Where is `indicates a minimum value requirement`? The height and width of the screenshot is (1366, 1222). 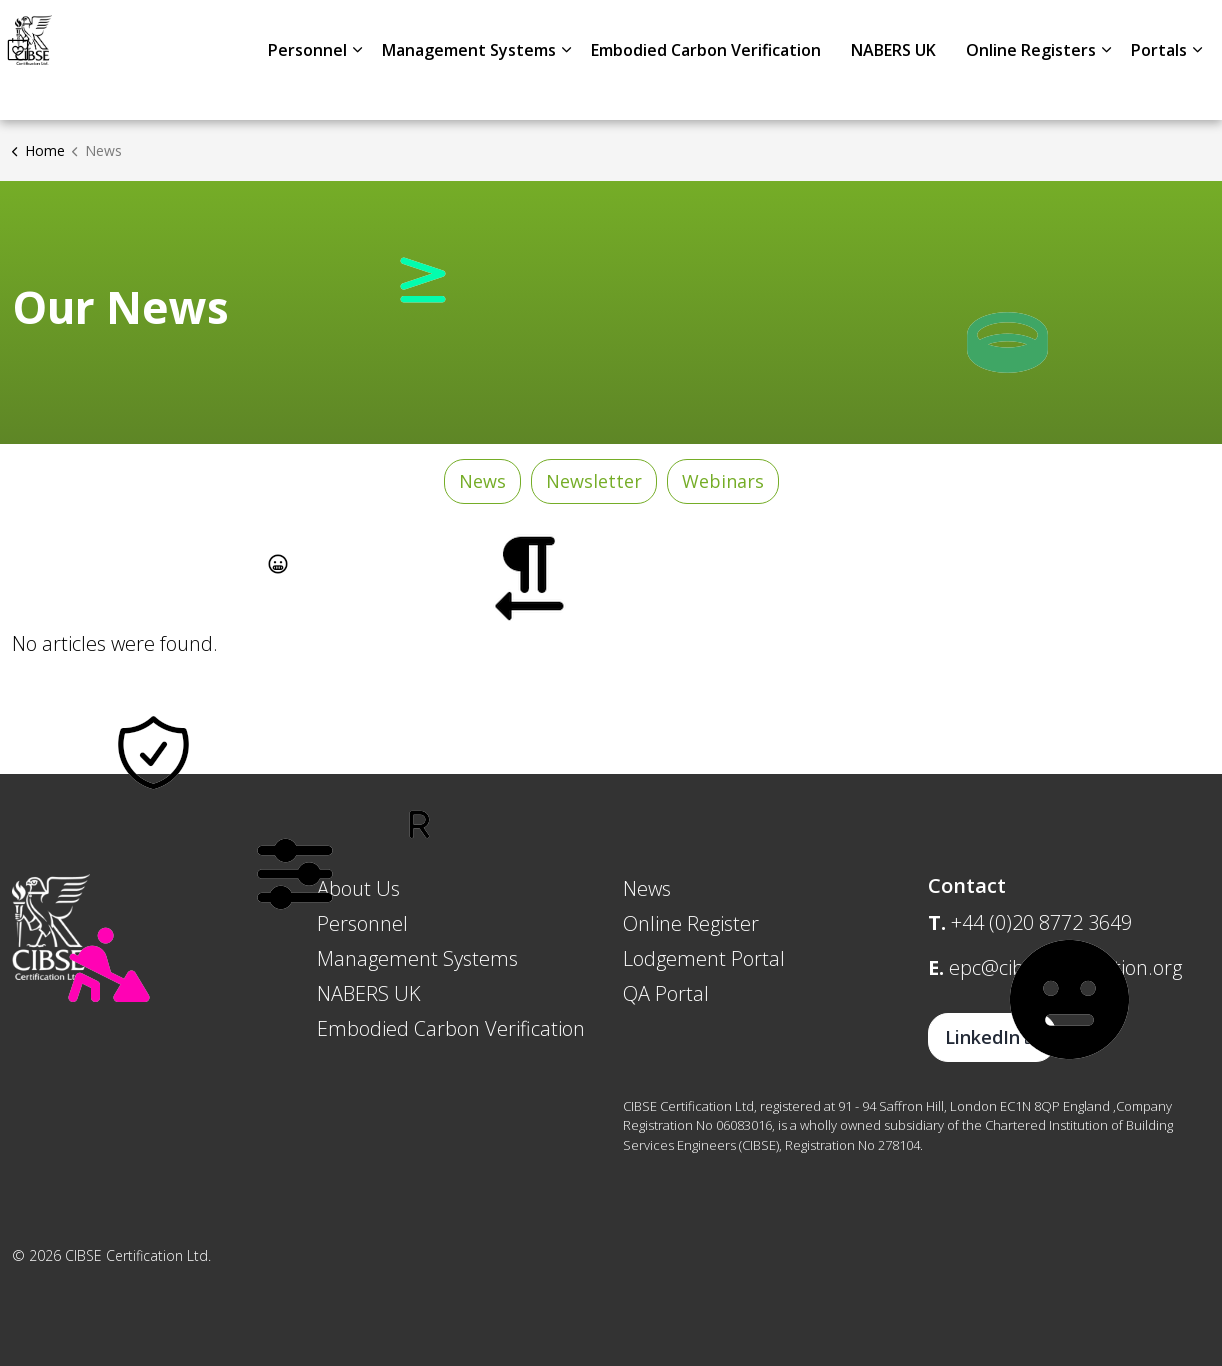 indicates a minimum value requirement is located at coordinates (423, 280).